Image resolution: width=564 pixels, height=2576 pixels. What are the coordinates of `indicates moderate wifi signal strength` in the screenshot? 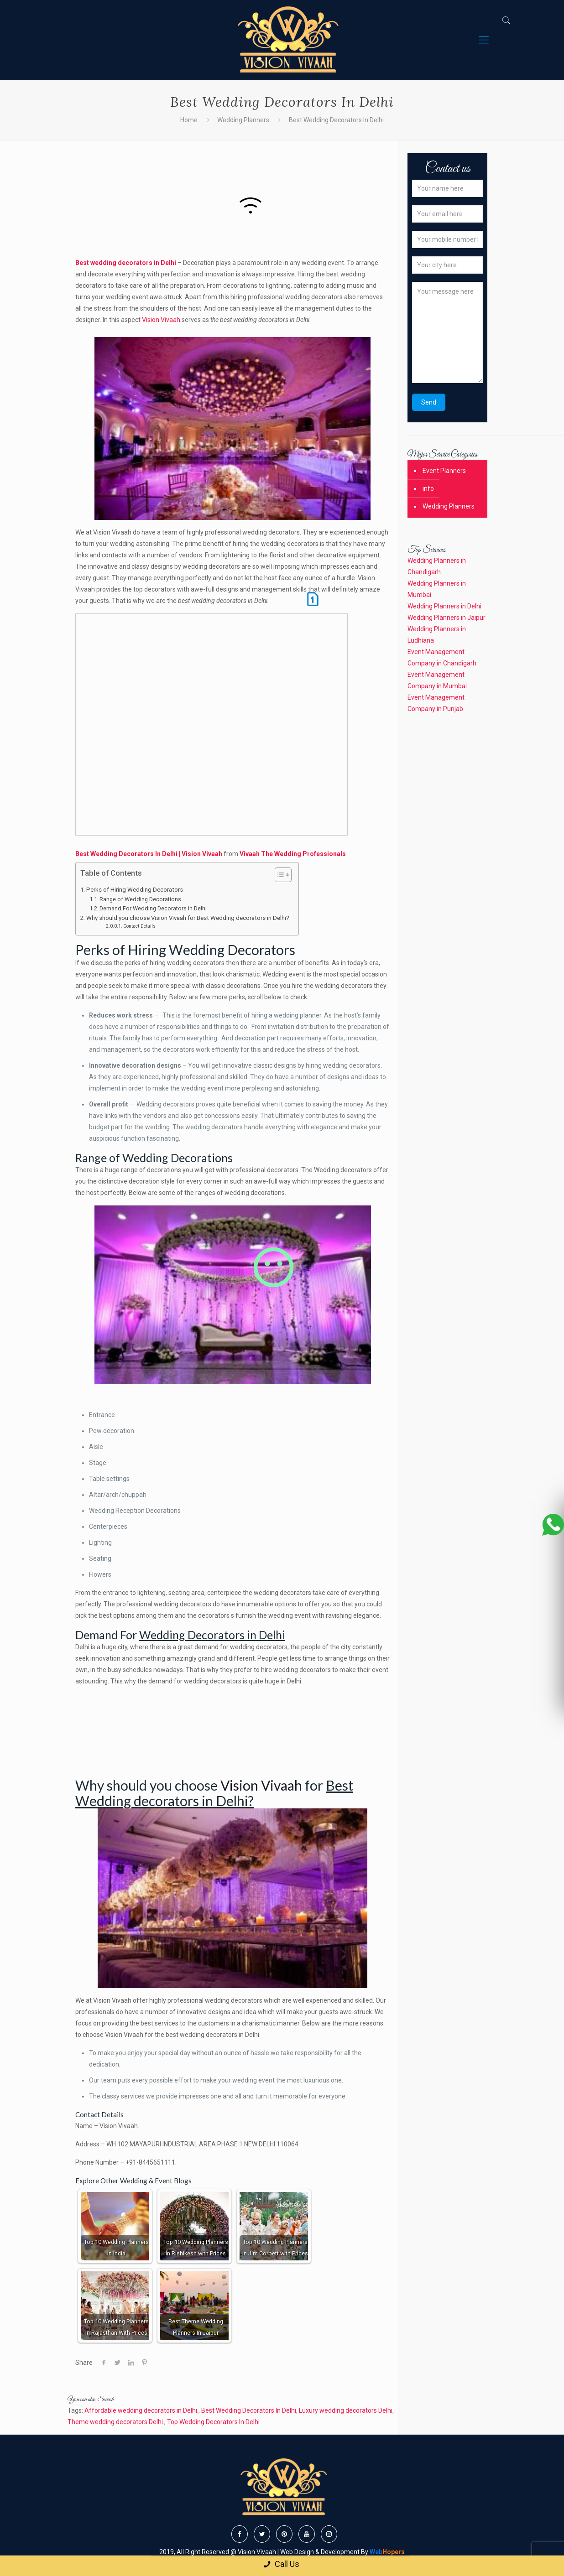 It's located at (251, 202).